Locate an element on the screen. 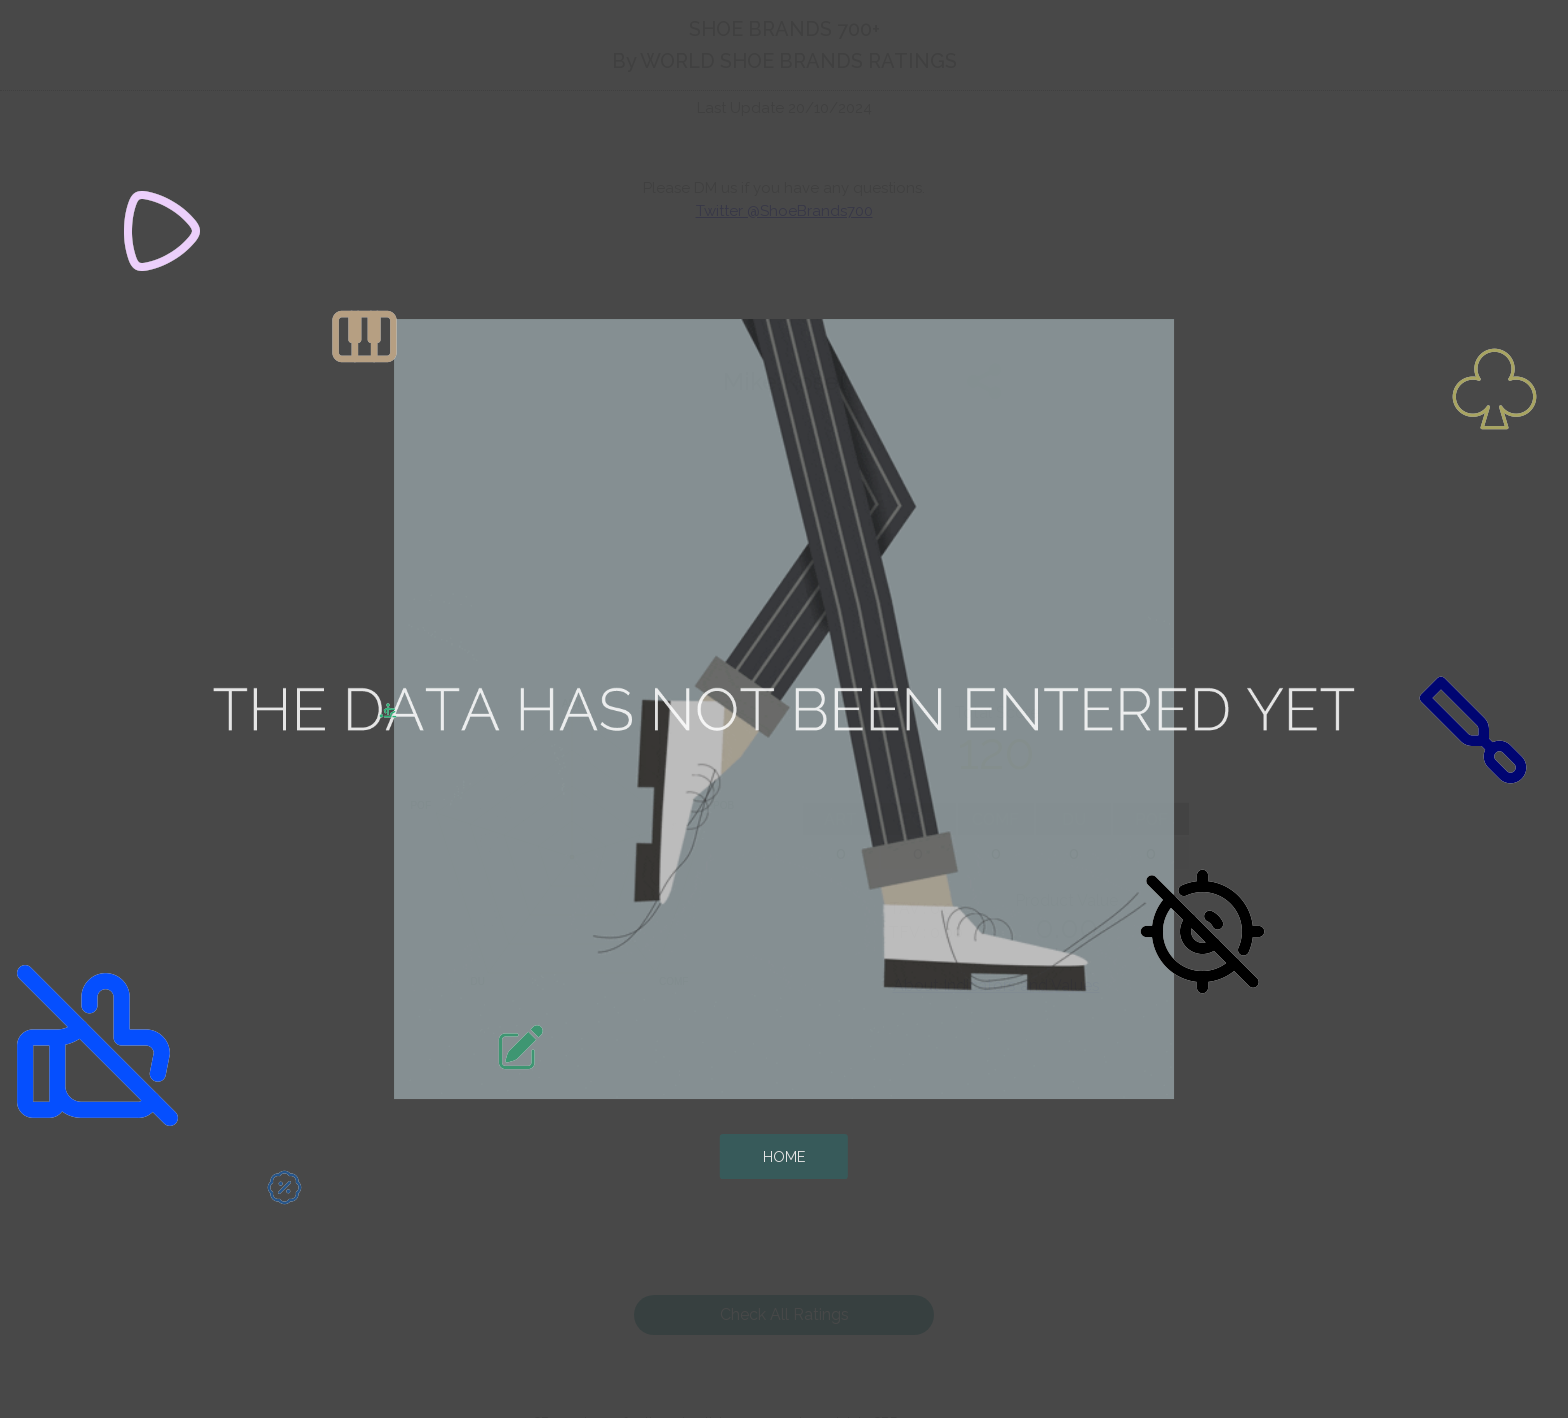 The height and width of the screenshot is (1418, 1568). like feature is disabled is located at coordinates (97, 1045).